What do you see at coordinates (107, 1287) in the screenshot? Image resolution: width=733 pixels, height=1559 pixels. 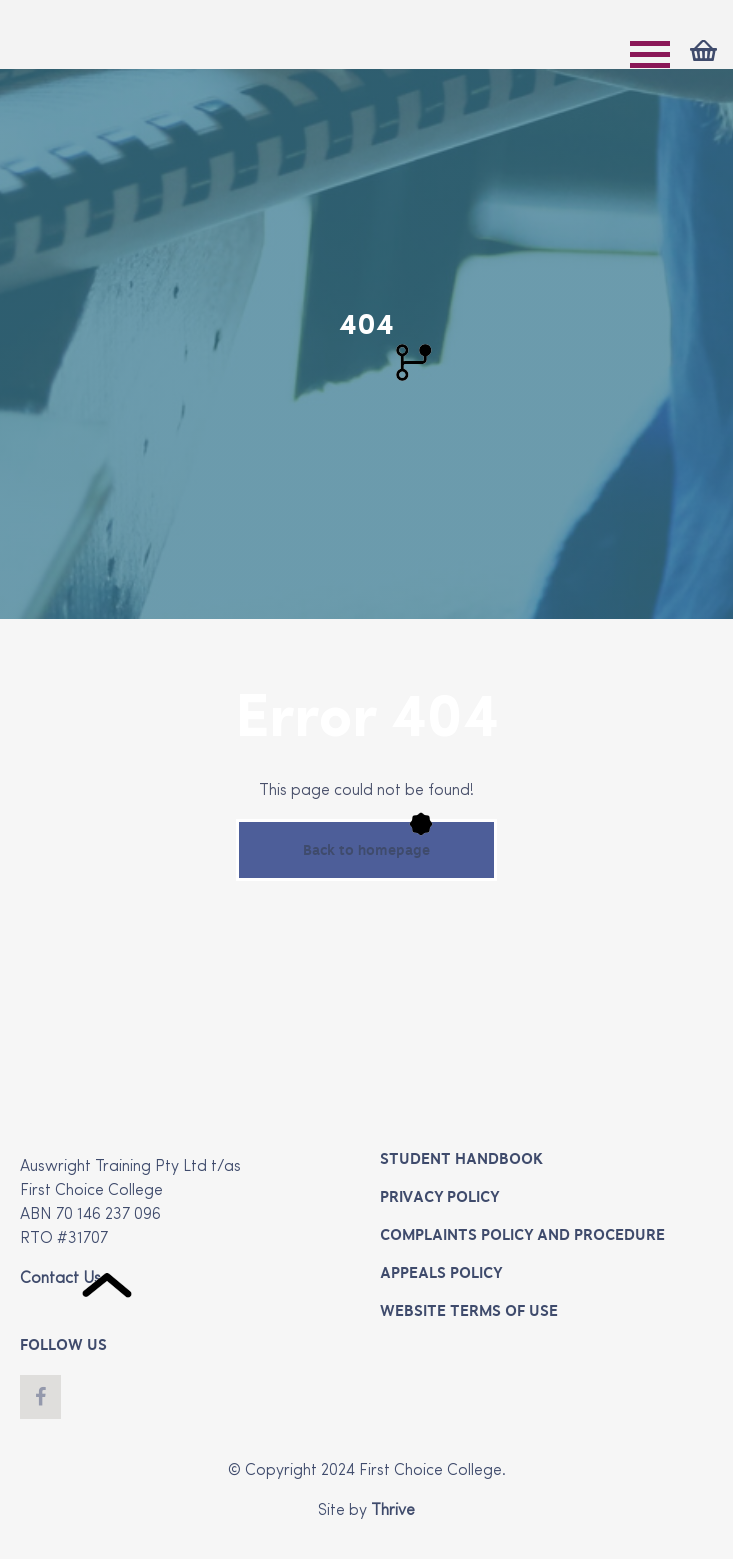 I see `collapse an expanded section or menu` at bounding box center [107, 1287].